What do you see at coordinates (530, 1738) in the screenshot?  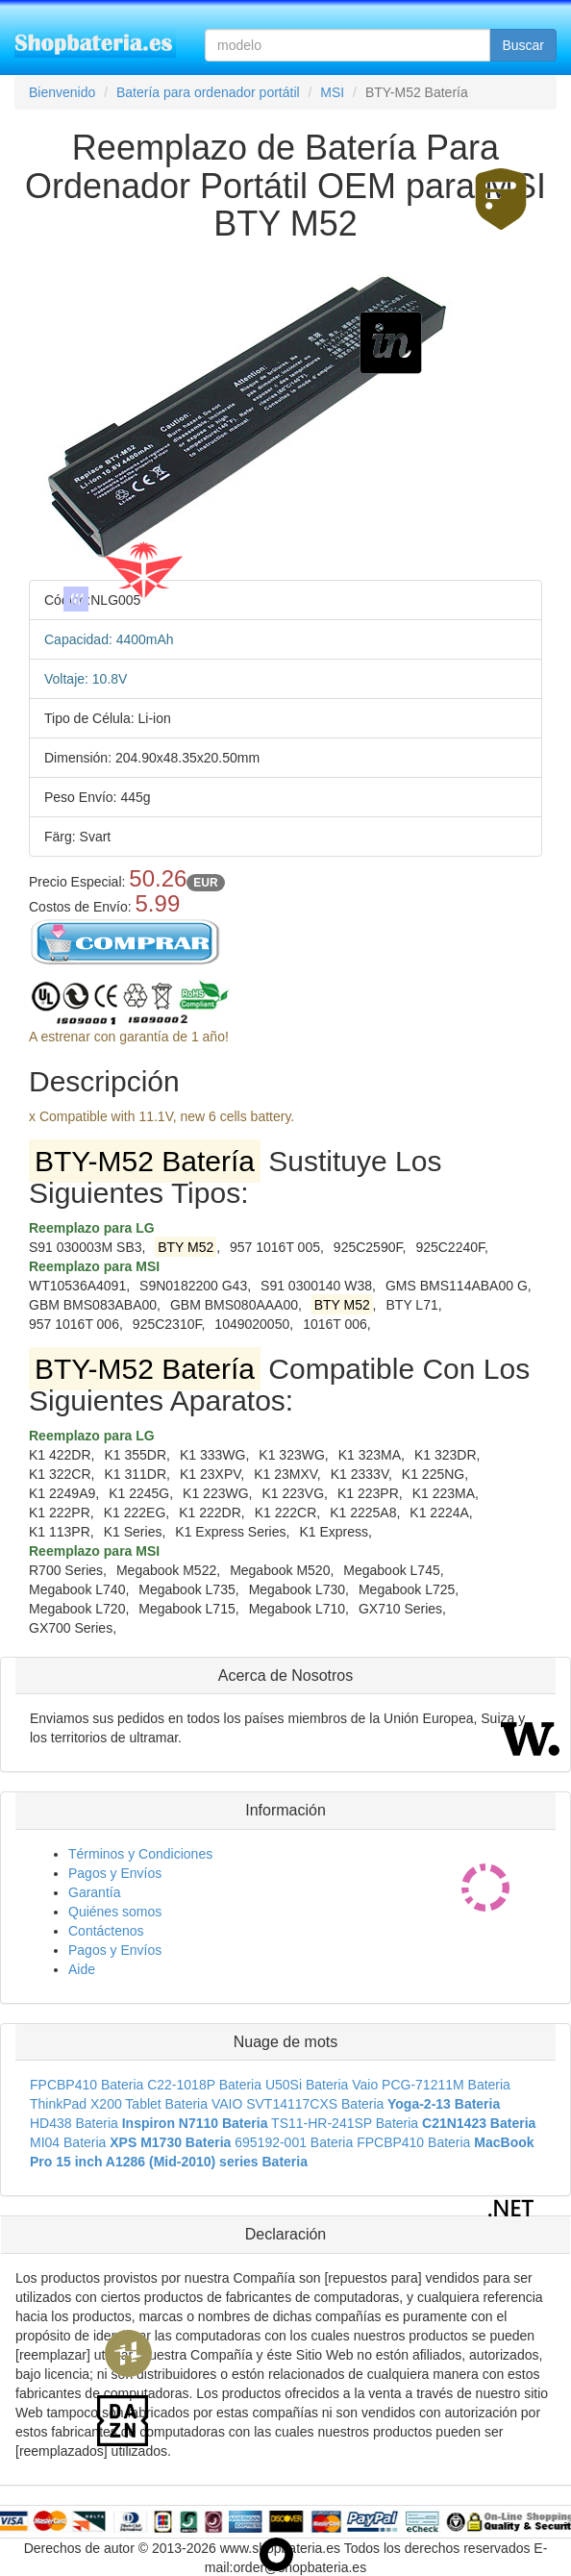 I see `open the Write.as blogging platform` at bounding box center [530, 1738].